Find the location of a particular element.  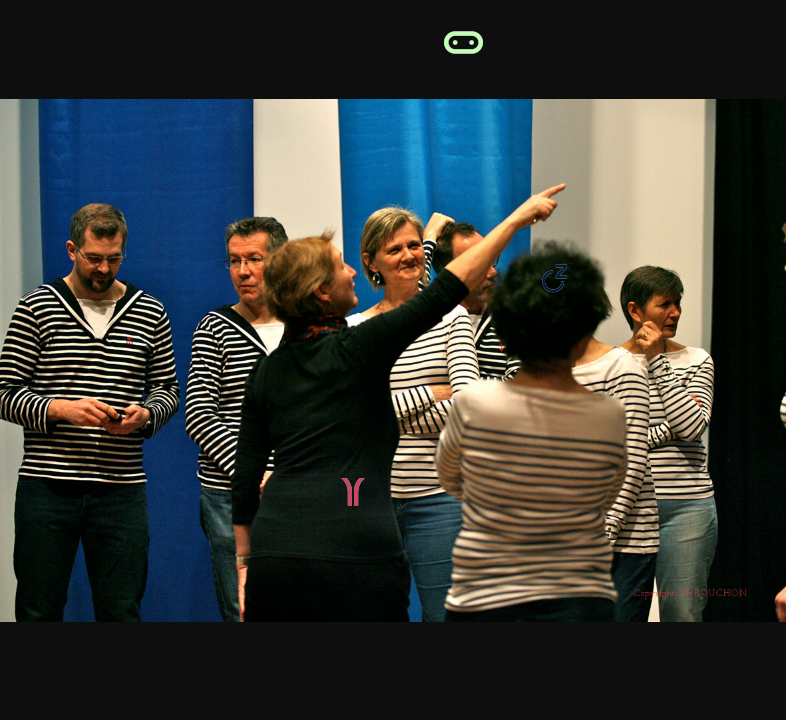

set a rest or sleep timer is located at coordinates (554, 278).